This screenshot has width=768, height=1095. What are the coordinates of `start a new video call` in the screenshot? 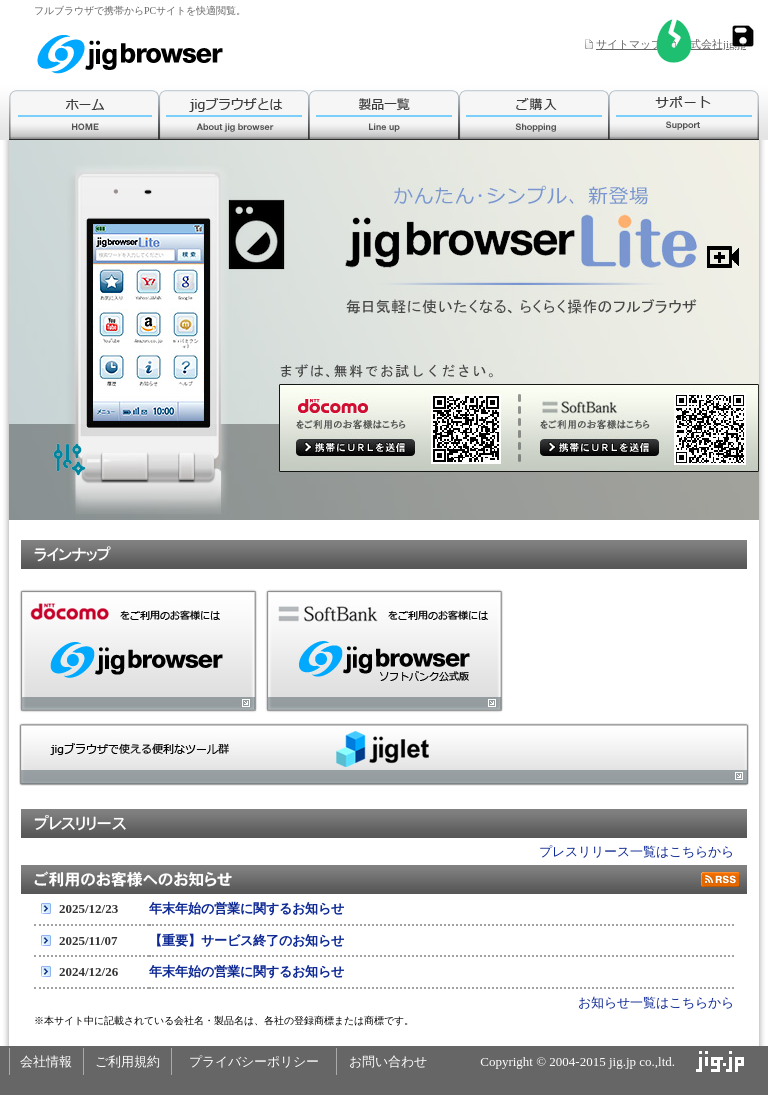 It's located at (723, 257).